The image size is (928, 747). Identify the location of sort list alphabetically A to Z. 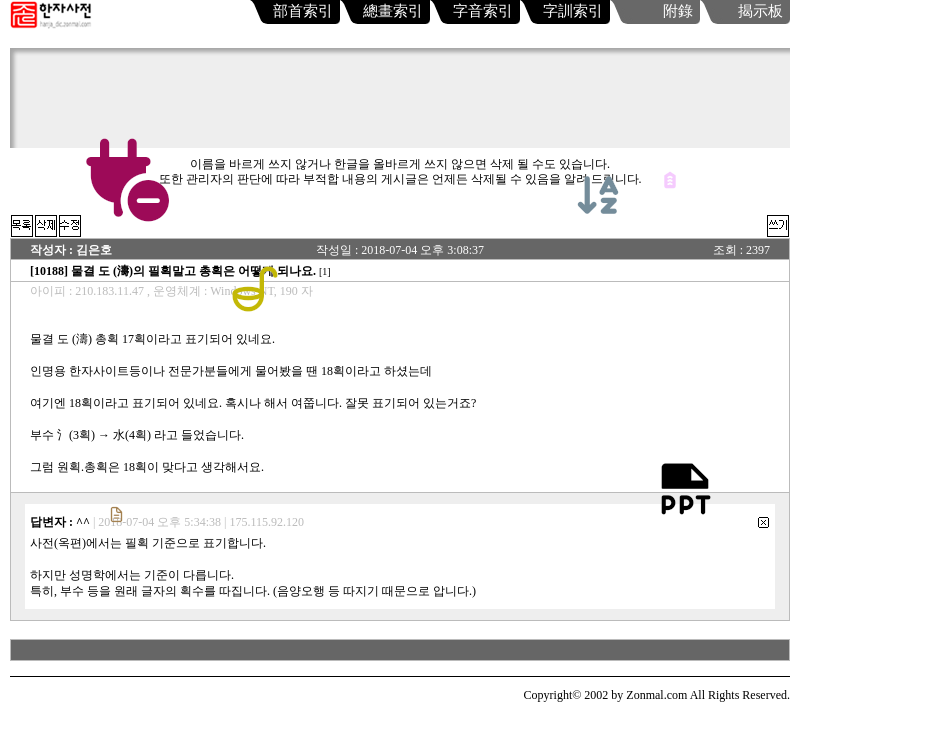
(598, 195).